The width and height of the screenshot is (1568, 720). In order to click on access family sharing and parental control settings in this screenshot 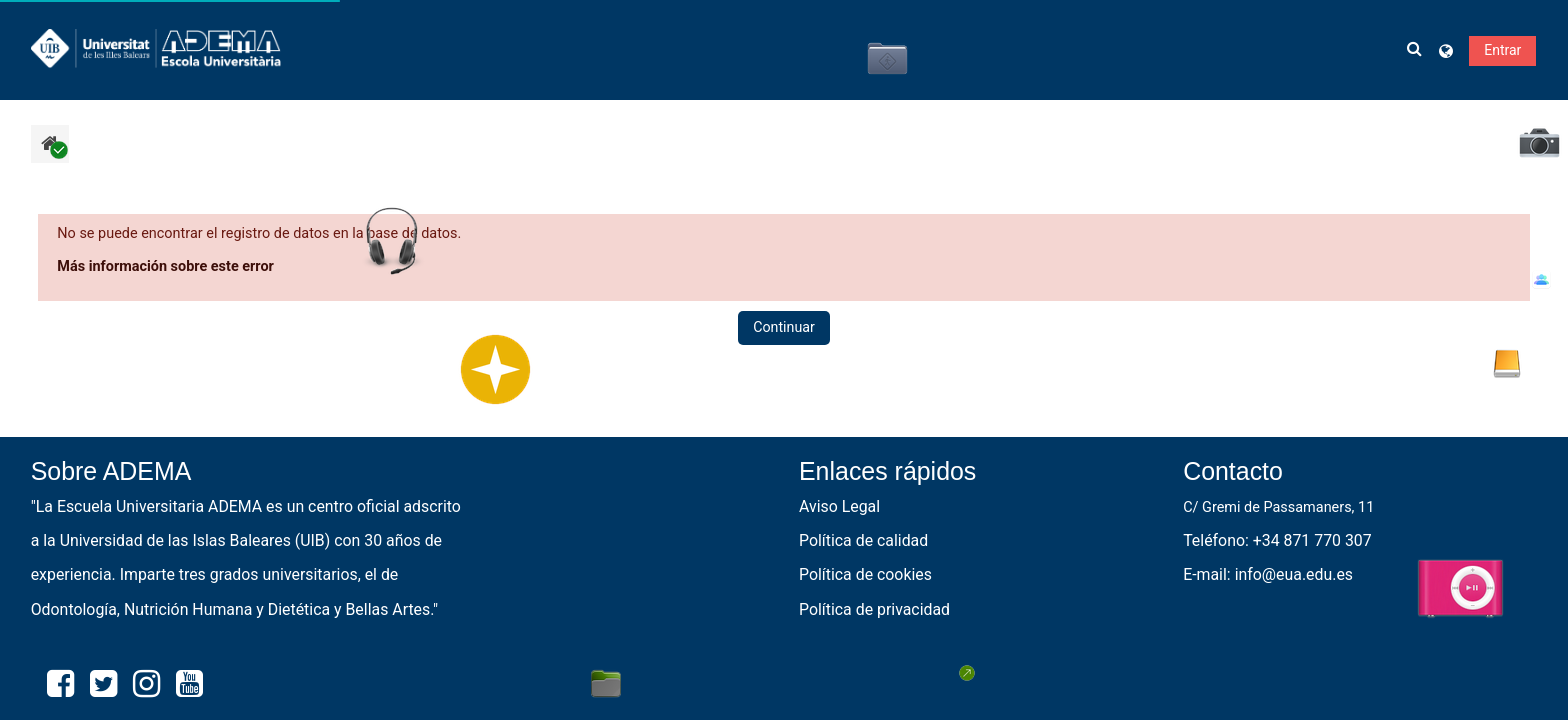, I will do `click(1541, 279)`.